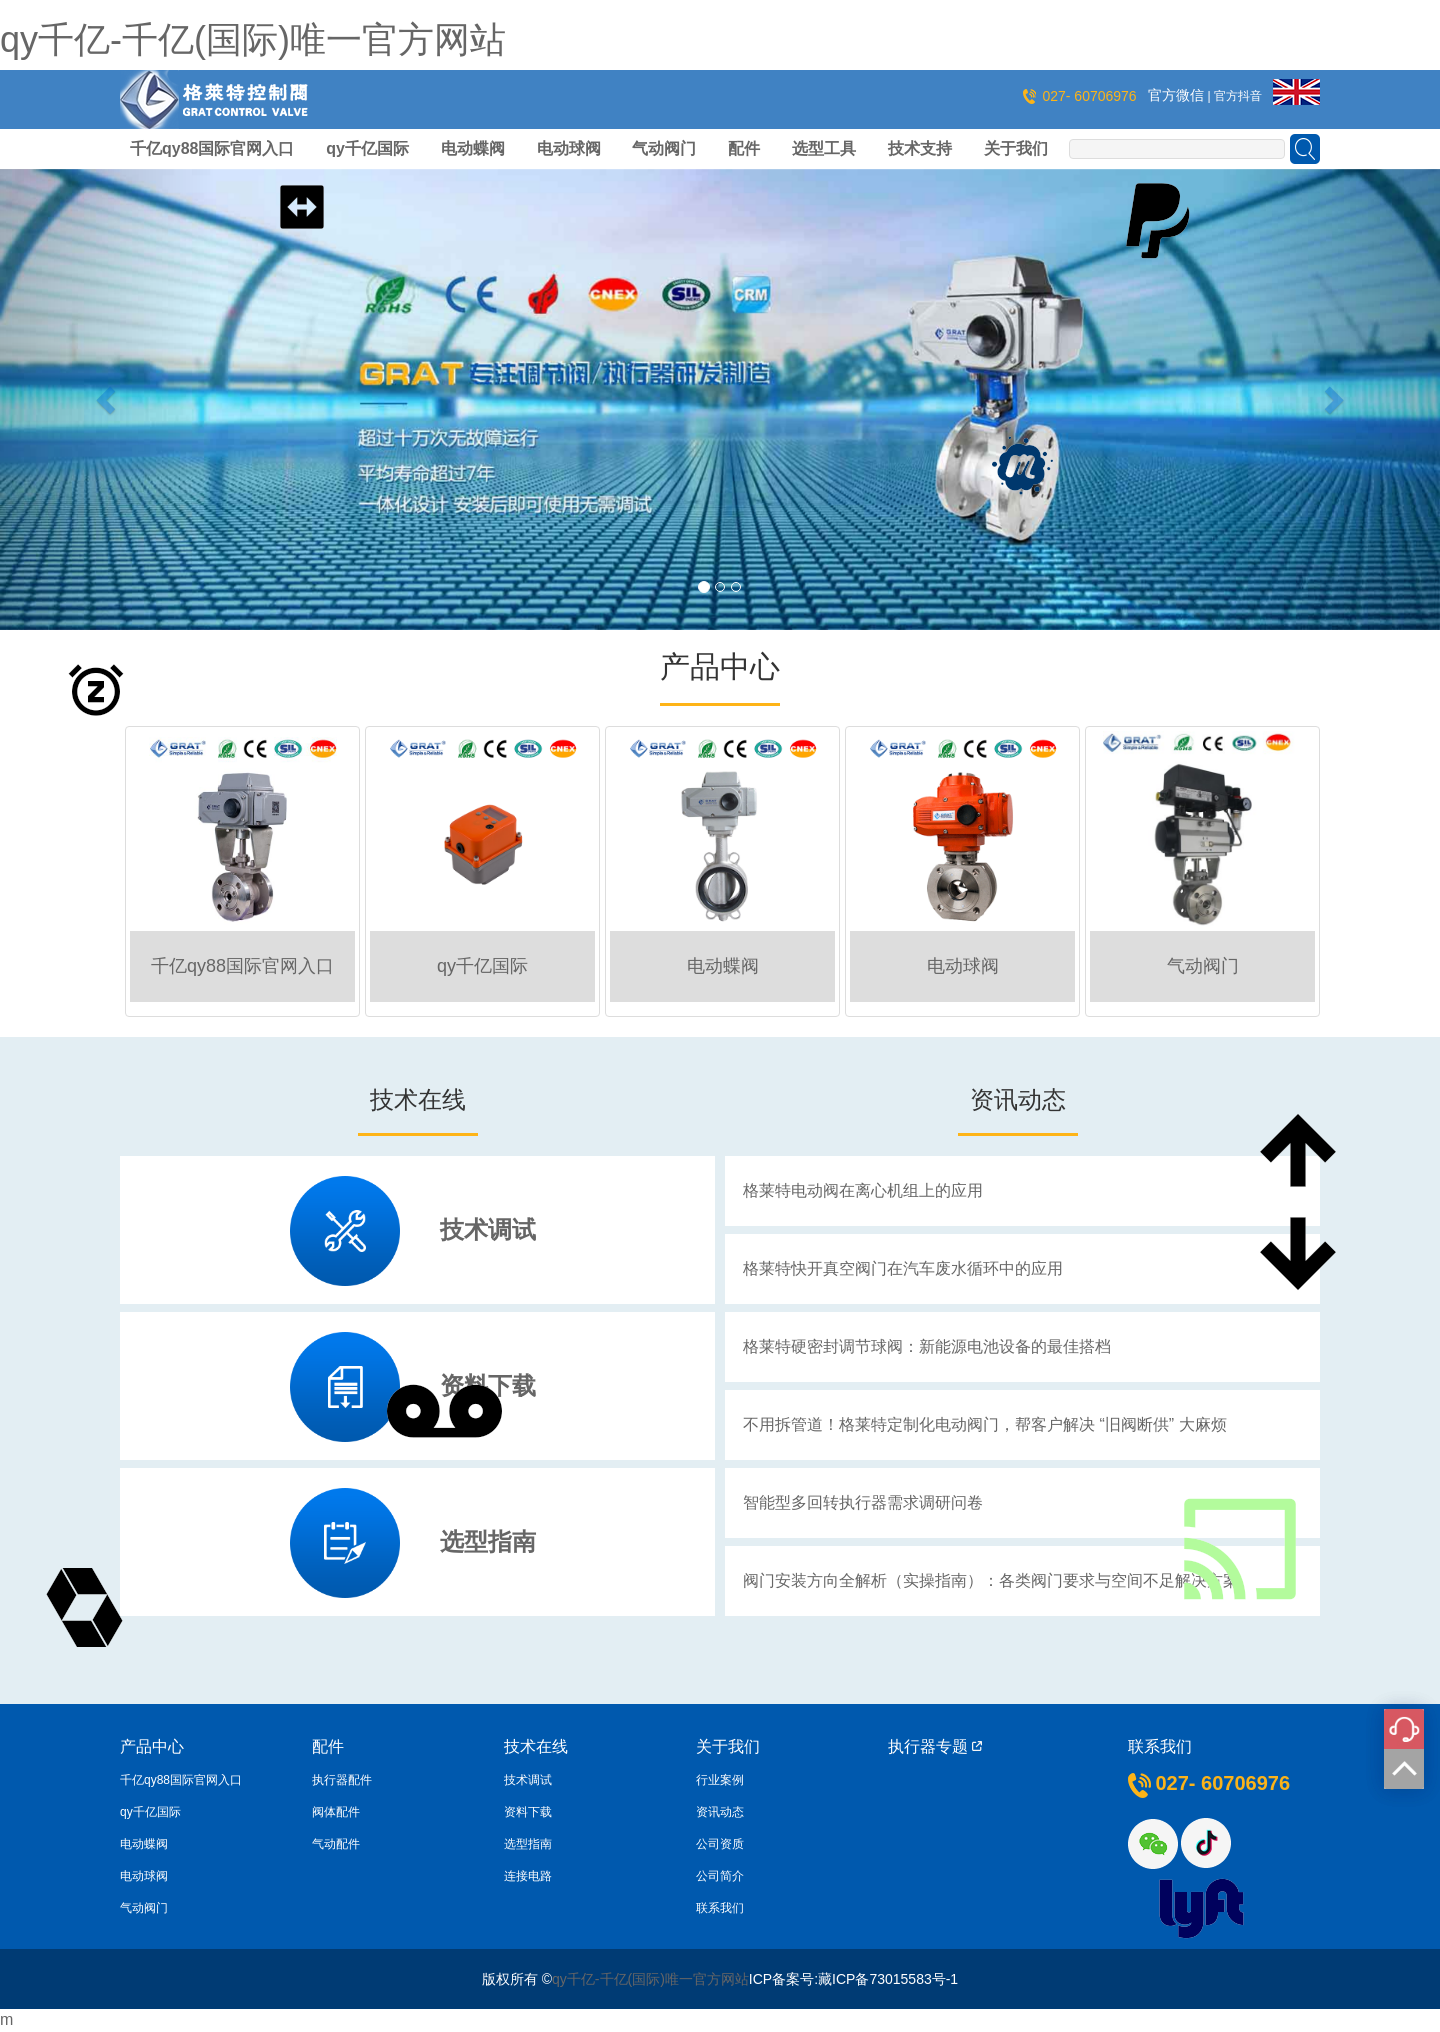 This screenshot has width=1440, height=2032. Describe the element at coordinates (1240, 1549) in the screenshot. I see `cast media to a nearby device` at that location.